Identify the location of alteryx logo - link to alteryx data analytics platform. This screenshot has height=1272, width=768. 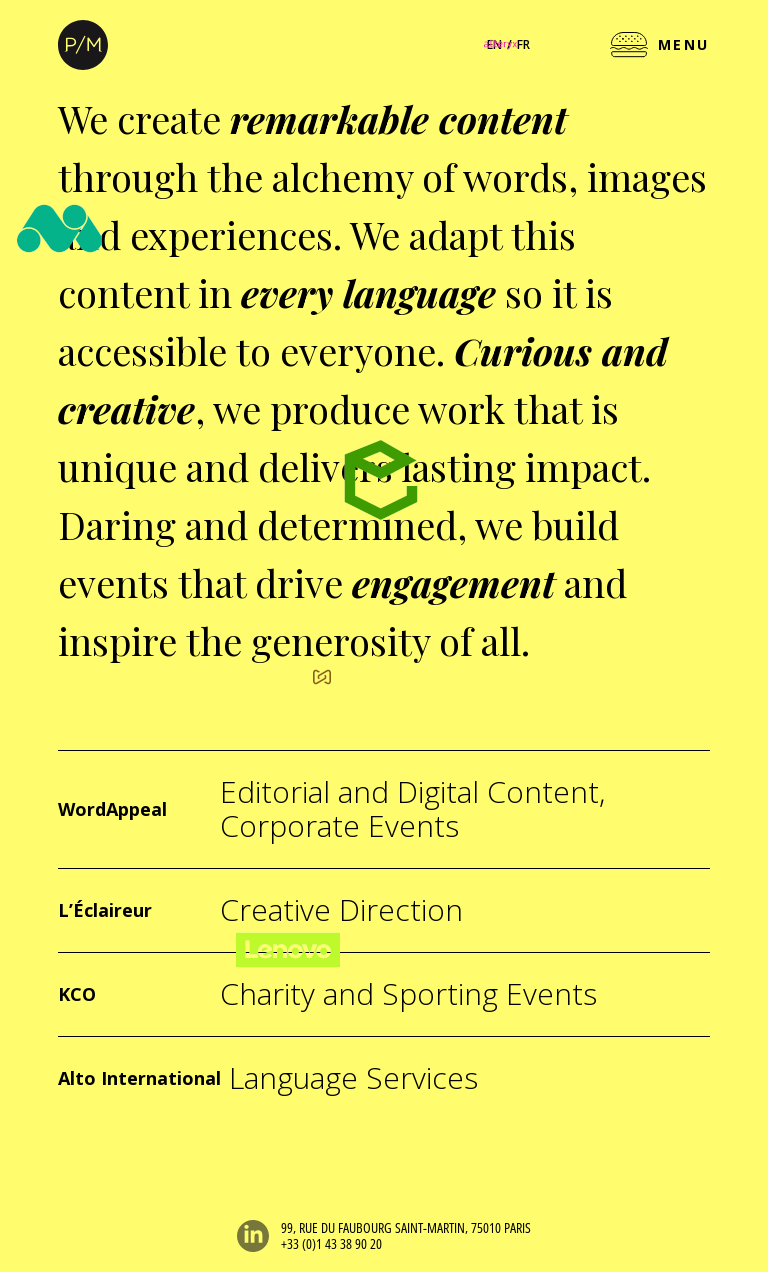
(500, 44).